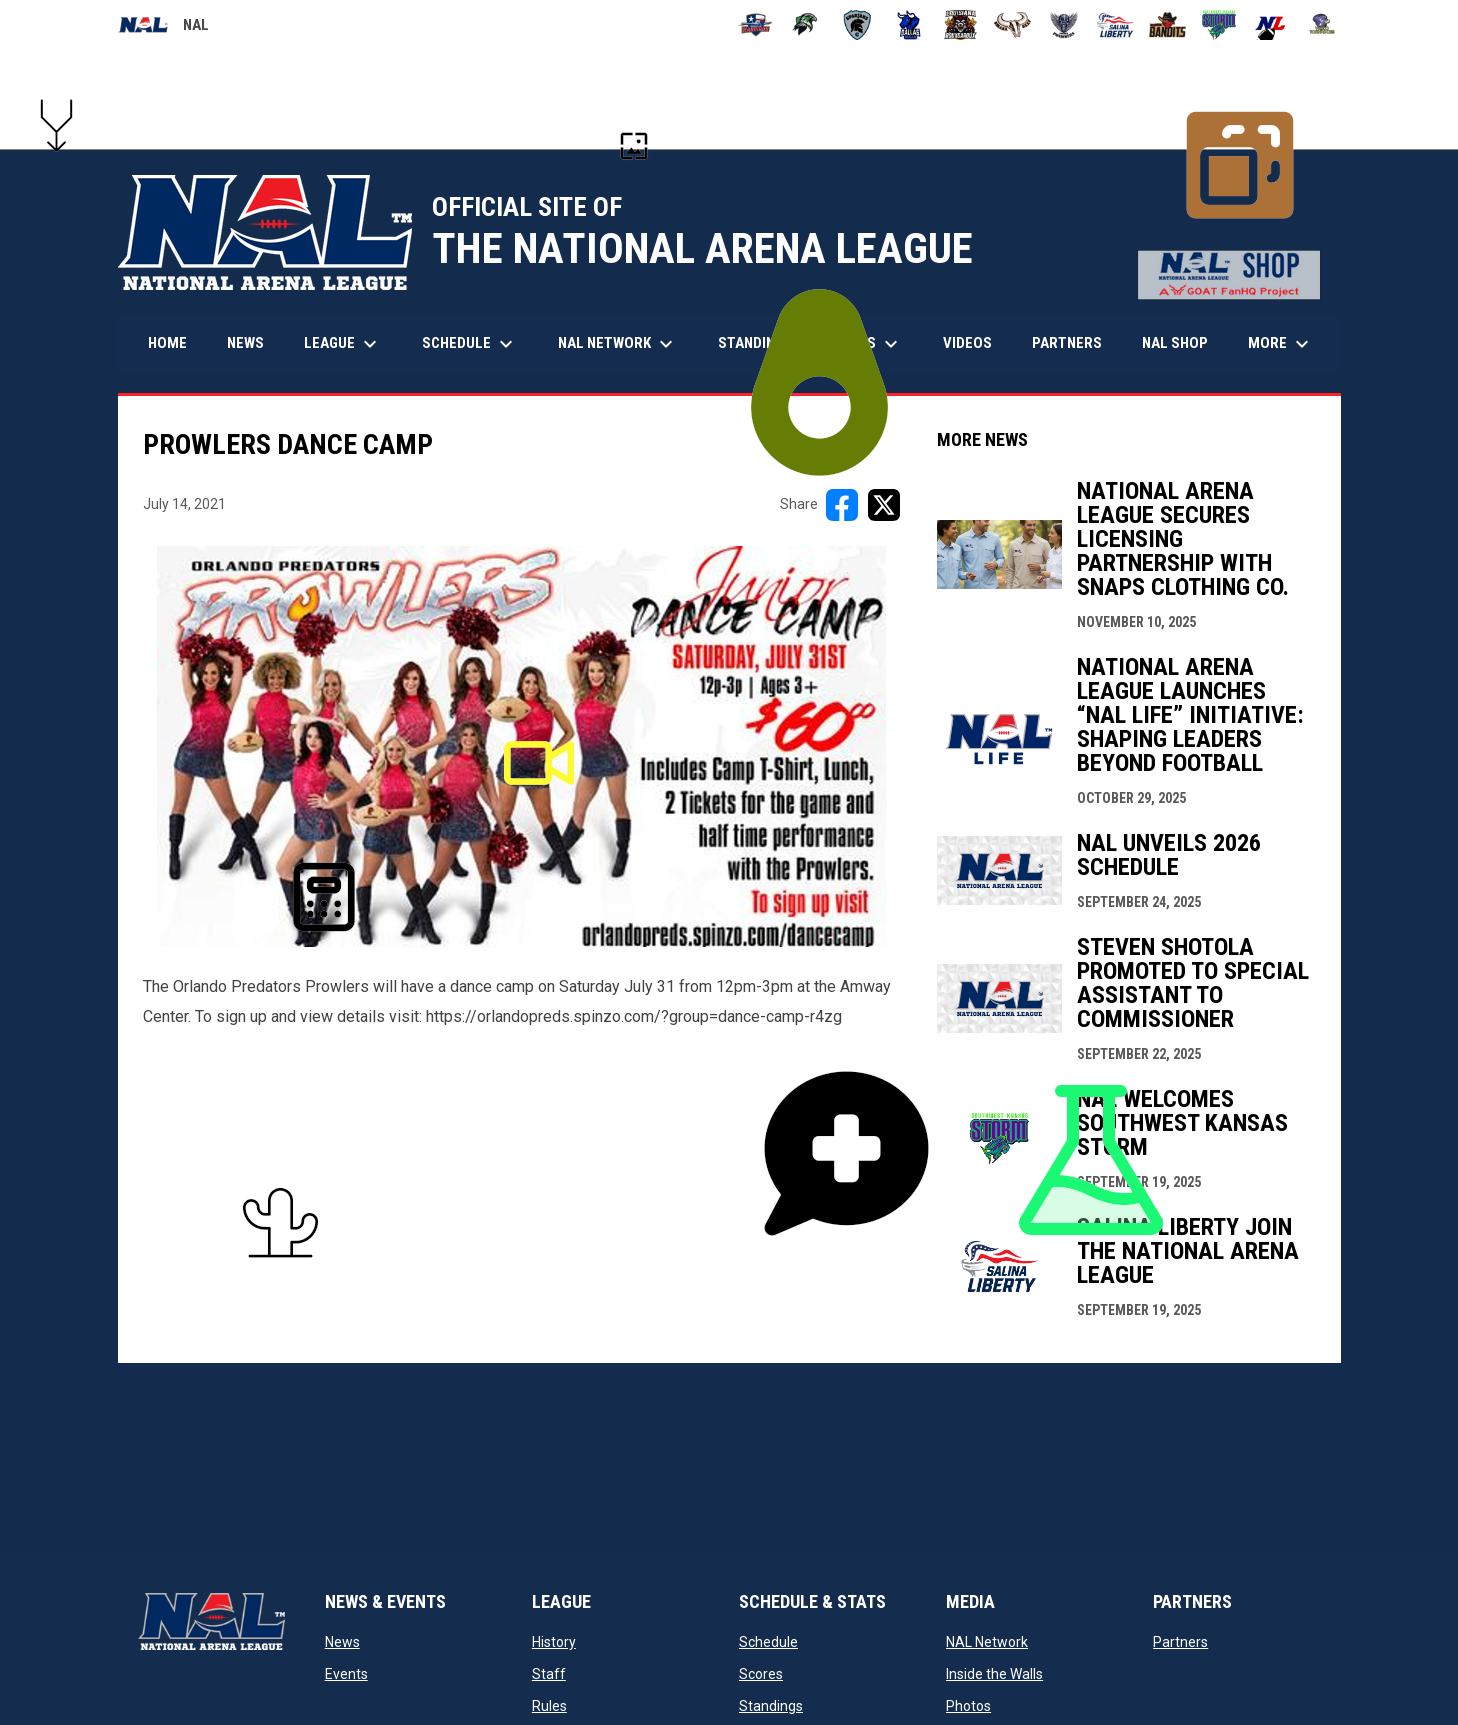  What do you see at coordinates (1091, 1163) in the screenshot?
I see `access lab or experimental features` at bounding box center [1091, 1163].